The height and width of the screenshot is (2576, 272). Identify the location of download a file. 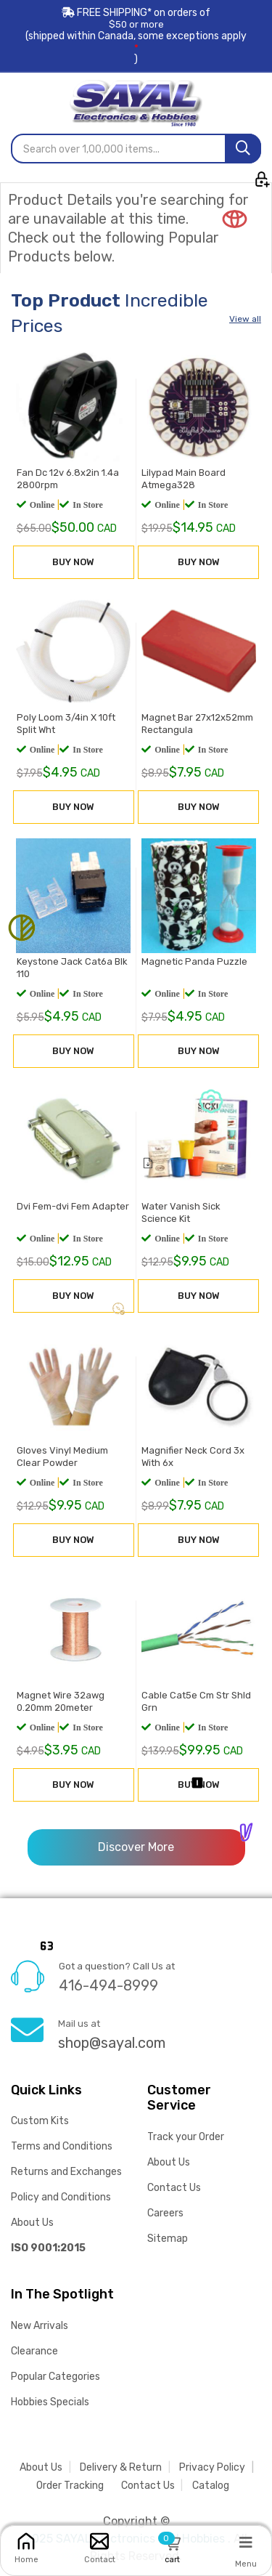
(148, 1163).